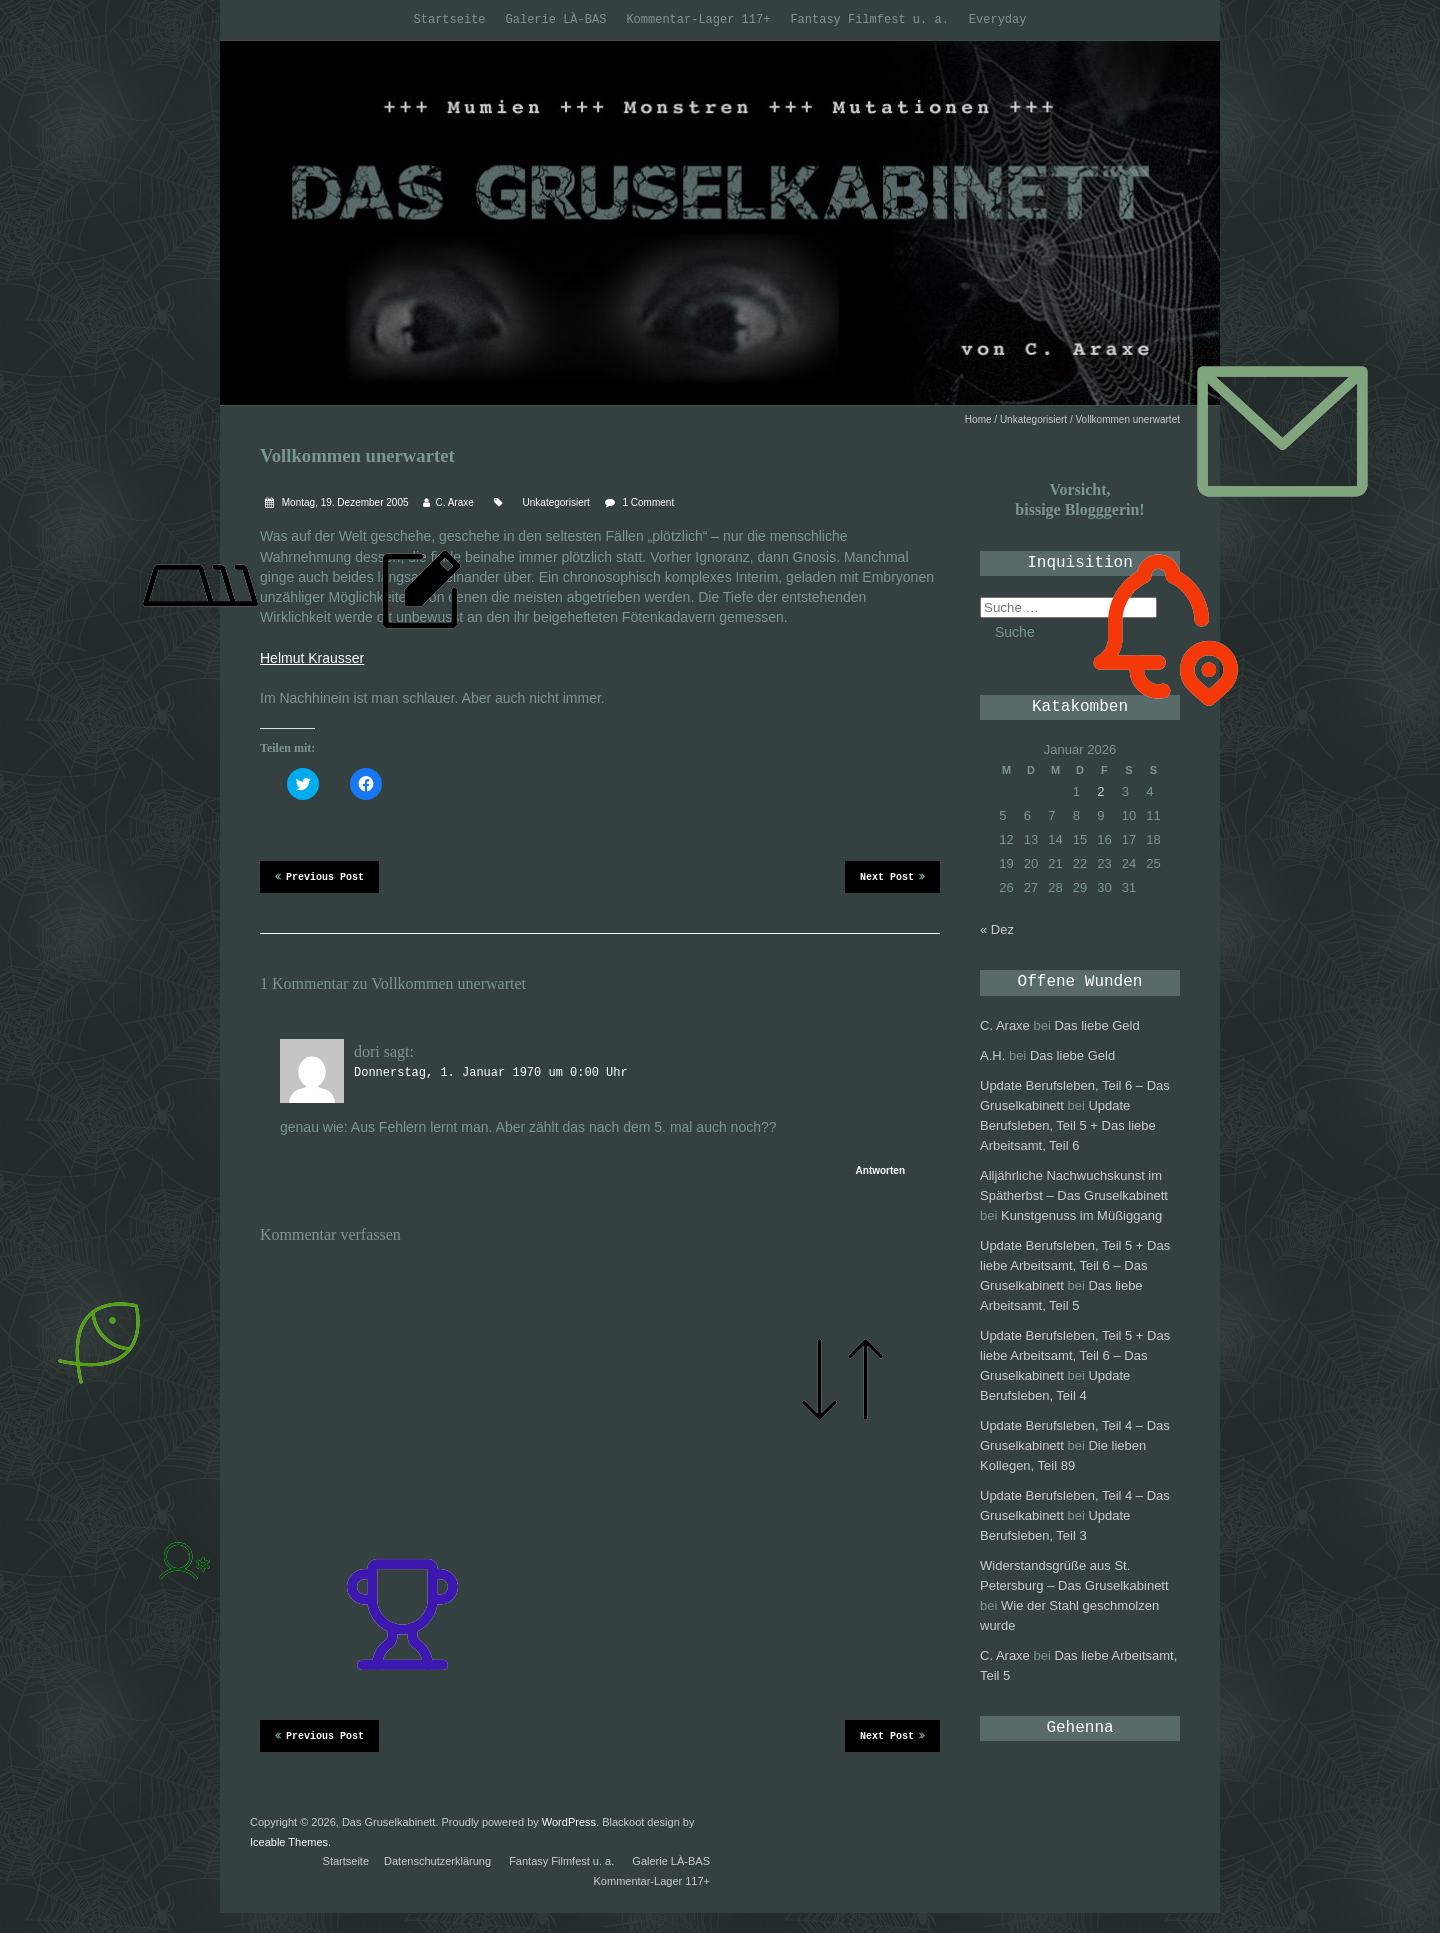 The height and width of the screenshot is (1933, 1440). Describe the element at coordinates (102, 1340) in the screenshot. I see `access fishing or marine-related features` at that location.